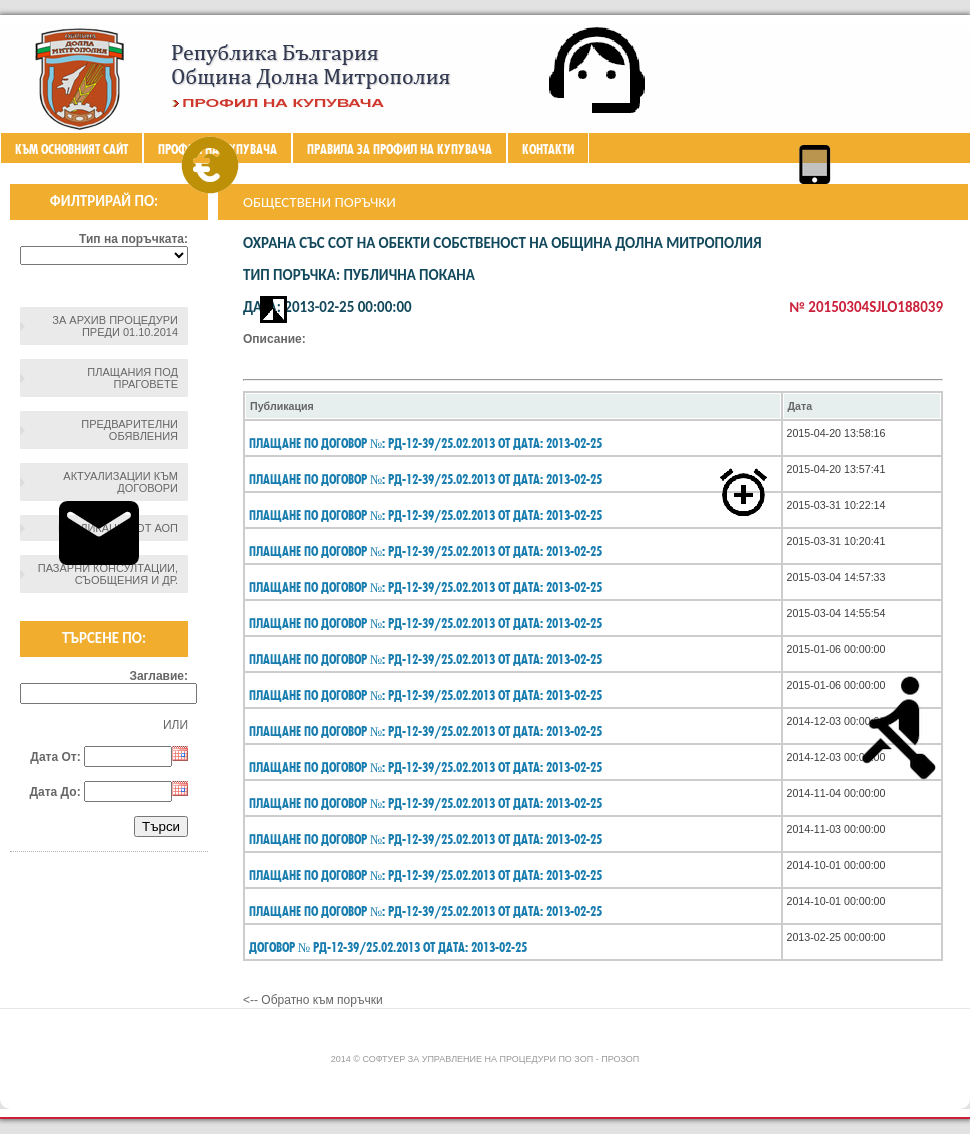 This screenshot has width=970, height=1134. I want to click on view balance in euros, so click(210, 165).